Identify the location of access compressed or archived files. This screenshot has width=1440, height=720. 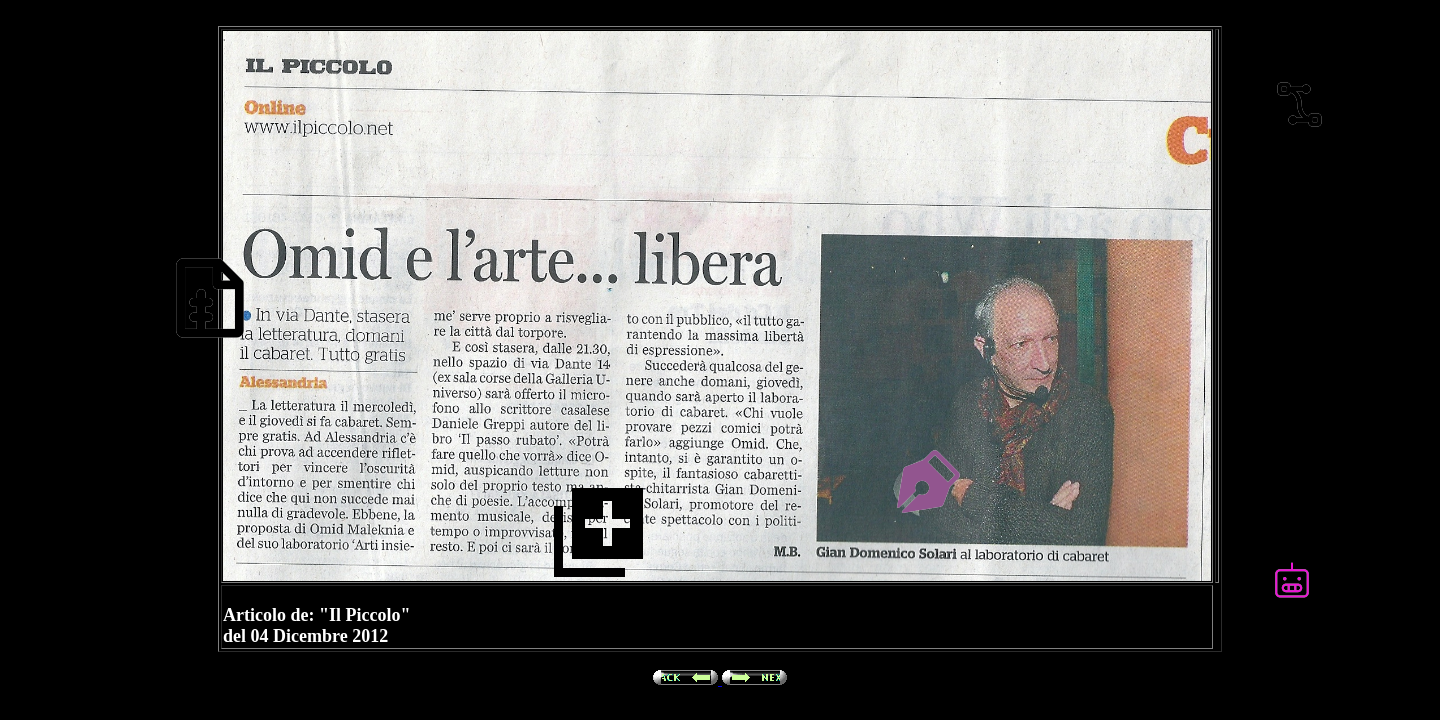
(210, 298).